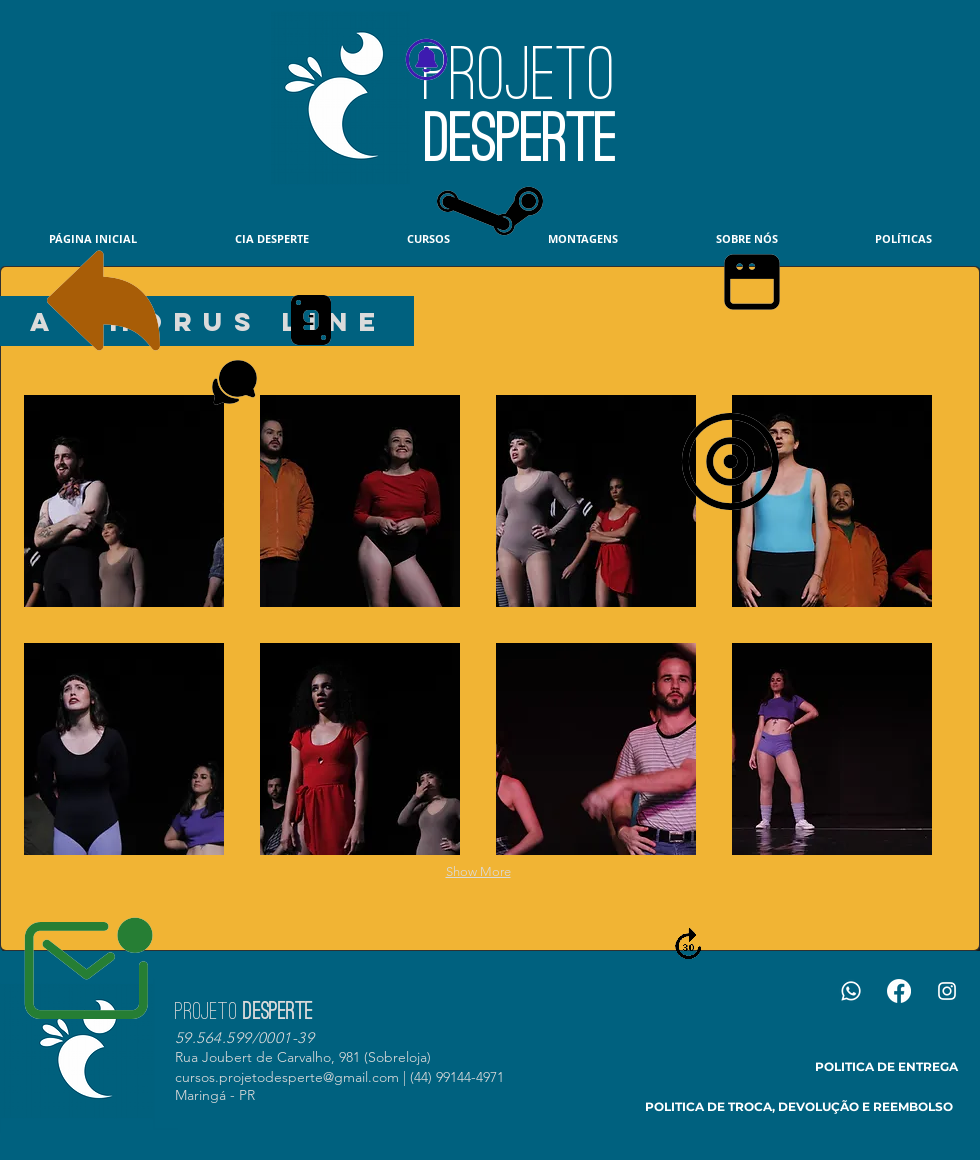 The image size is (980, 1160). What do you see at coordinates (752, 282) in the screenshot?
I see `open web browser` at bounding box center [752, 282].